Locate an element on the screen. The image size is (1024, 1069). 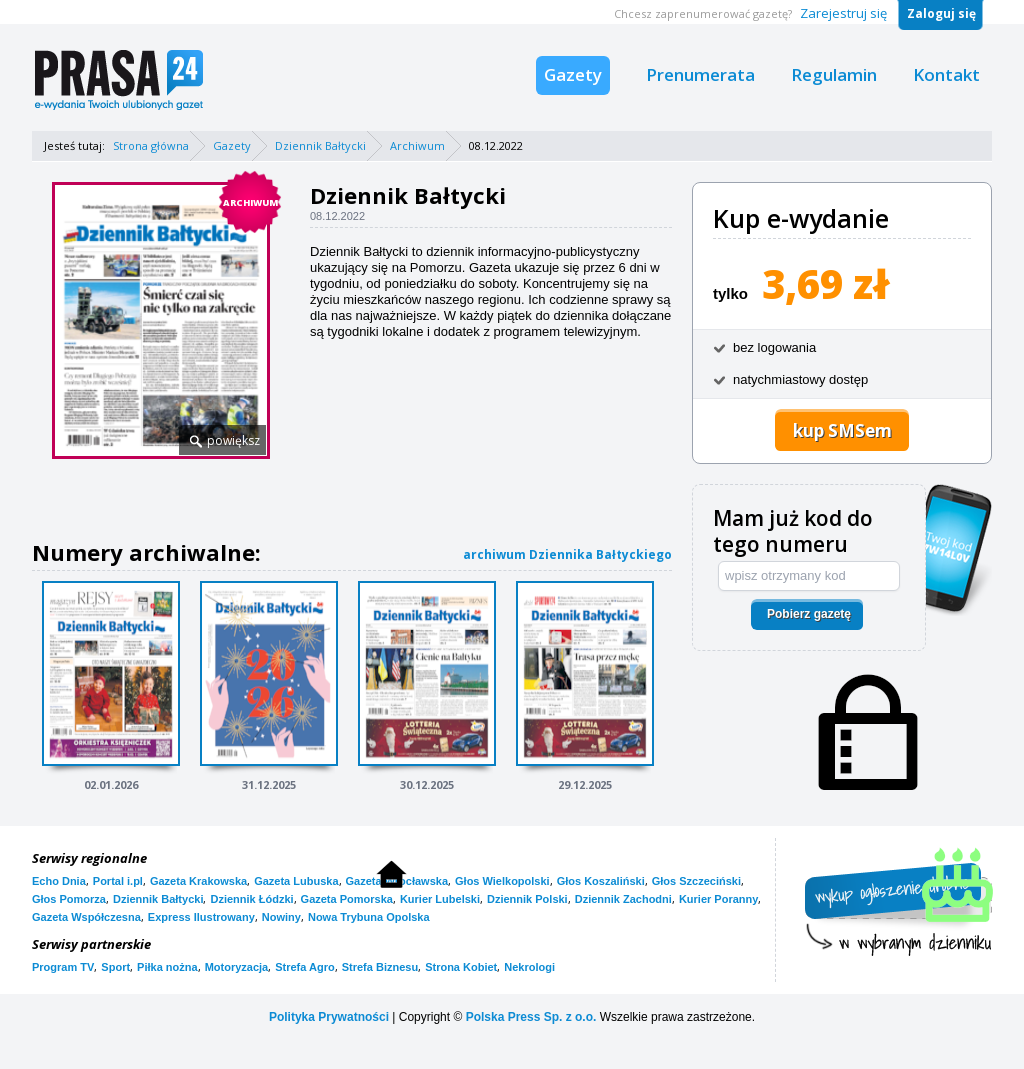
view birthday or celebration events is located at coordinates (957, 886).